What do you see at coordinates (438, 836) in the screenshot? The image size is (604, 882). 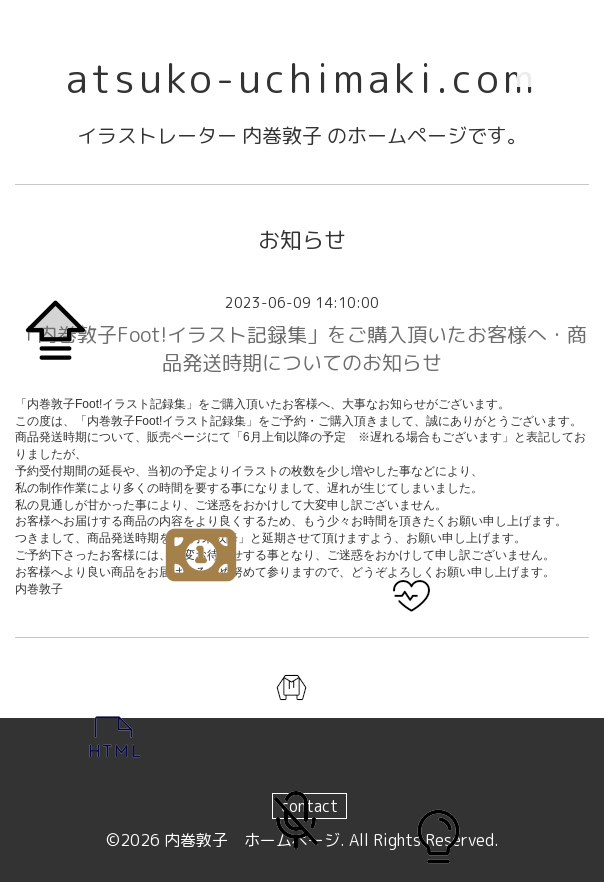 I see `view tips or helpful suggestions` at bounding box center [438, 836].